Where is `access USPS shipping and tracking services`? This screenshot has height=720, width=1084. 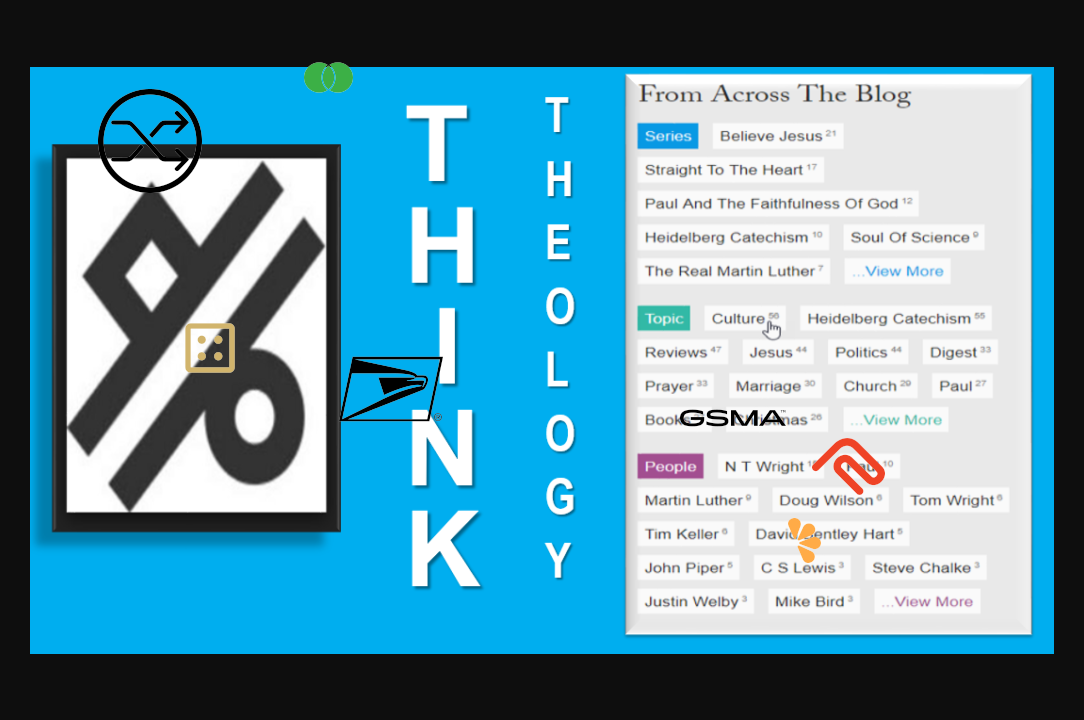
access USPS shipping and tracking services is located at coordinates (391, 389).